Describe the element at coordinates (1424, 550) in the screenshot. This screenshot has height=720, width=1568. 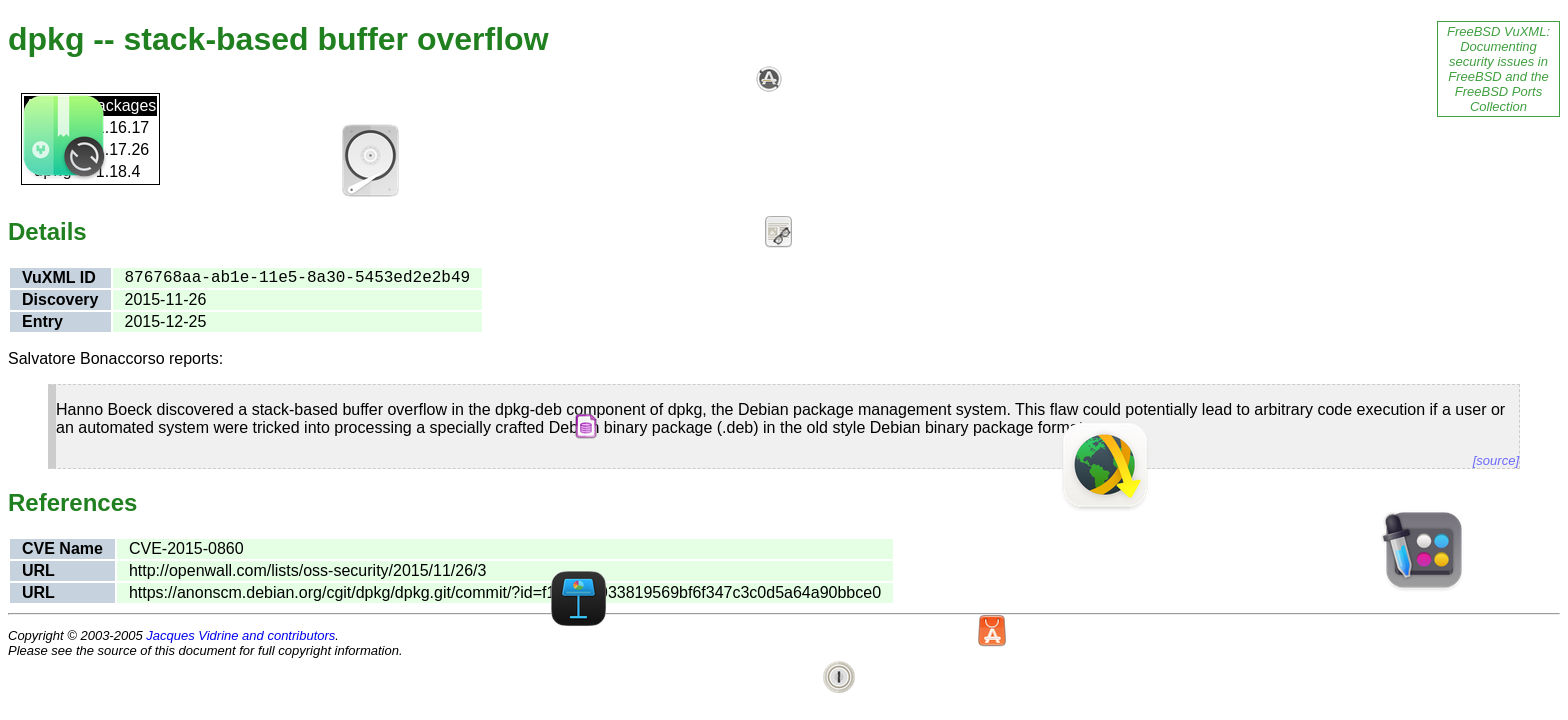
I see `open the eyedropper color picker app` at that location.